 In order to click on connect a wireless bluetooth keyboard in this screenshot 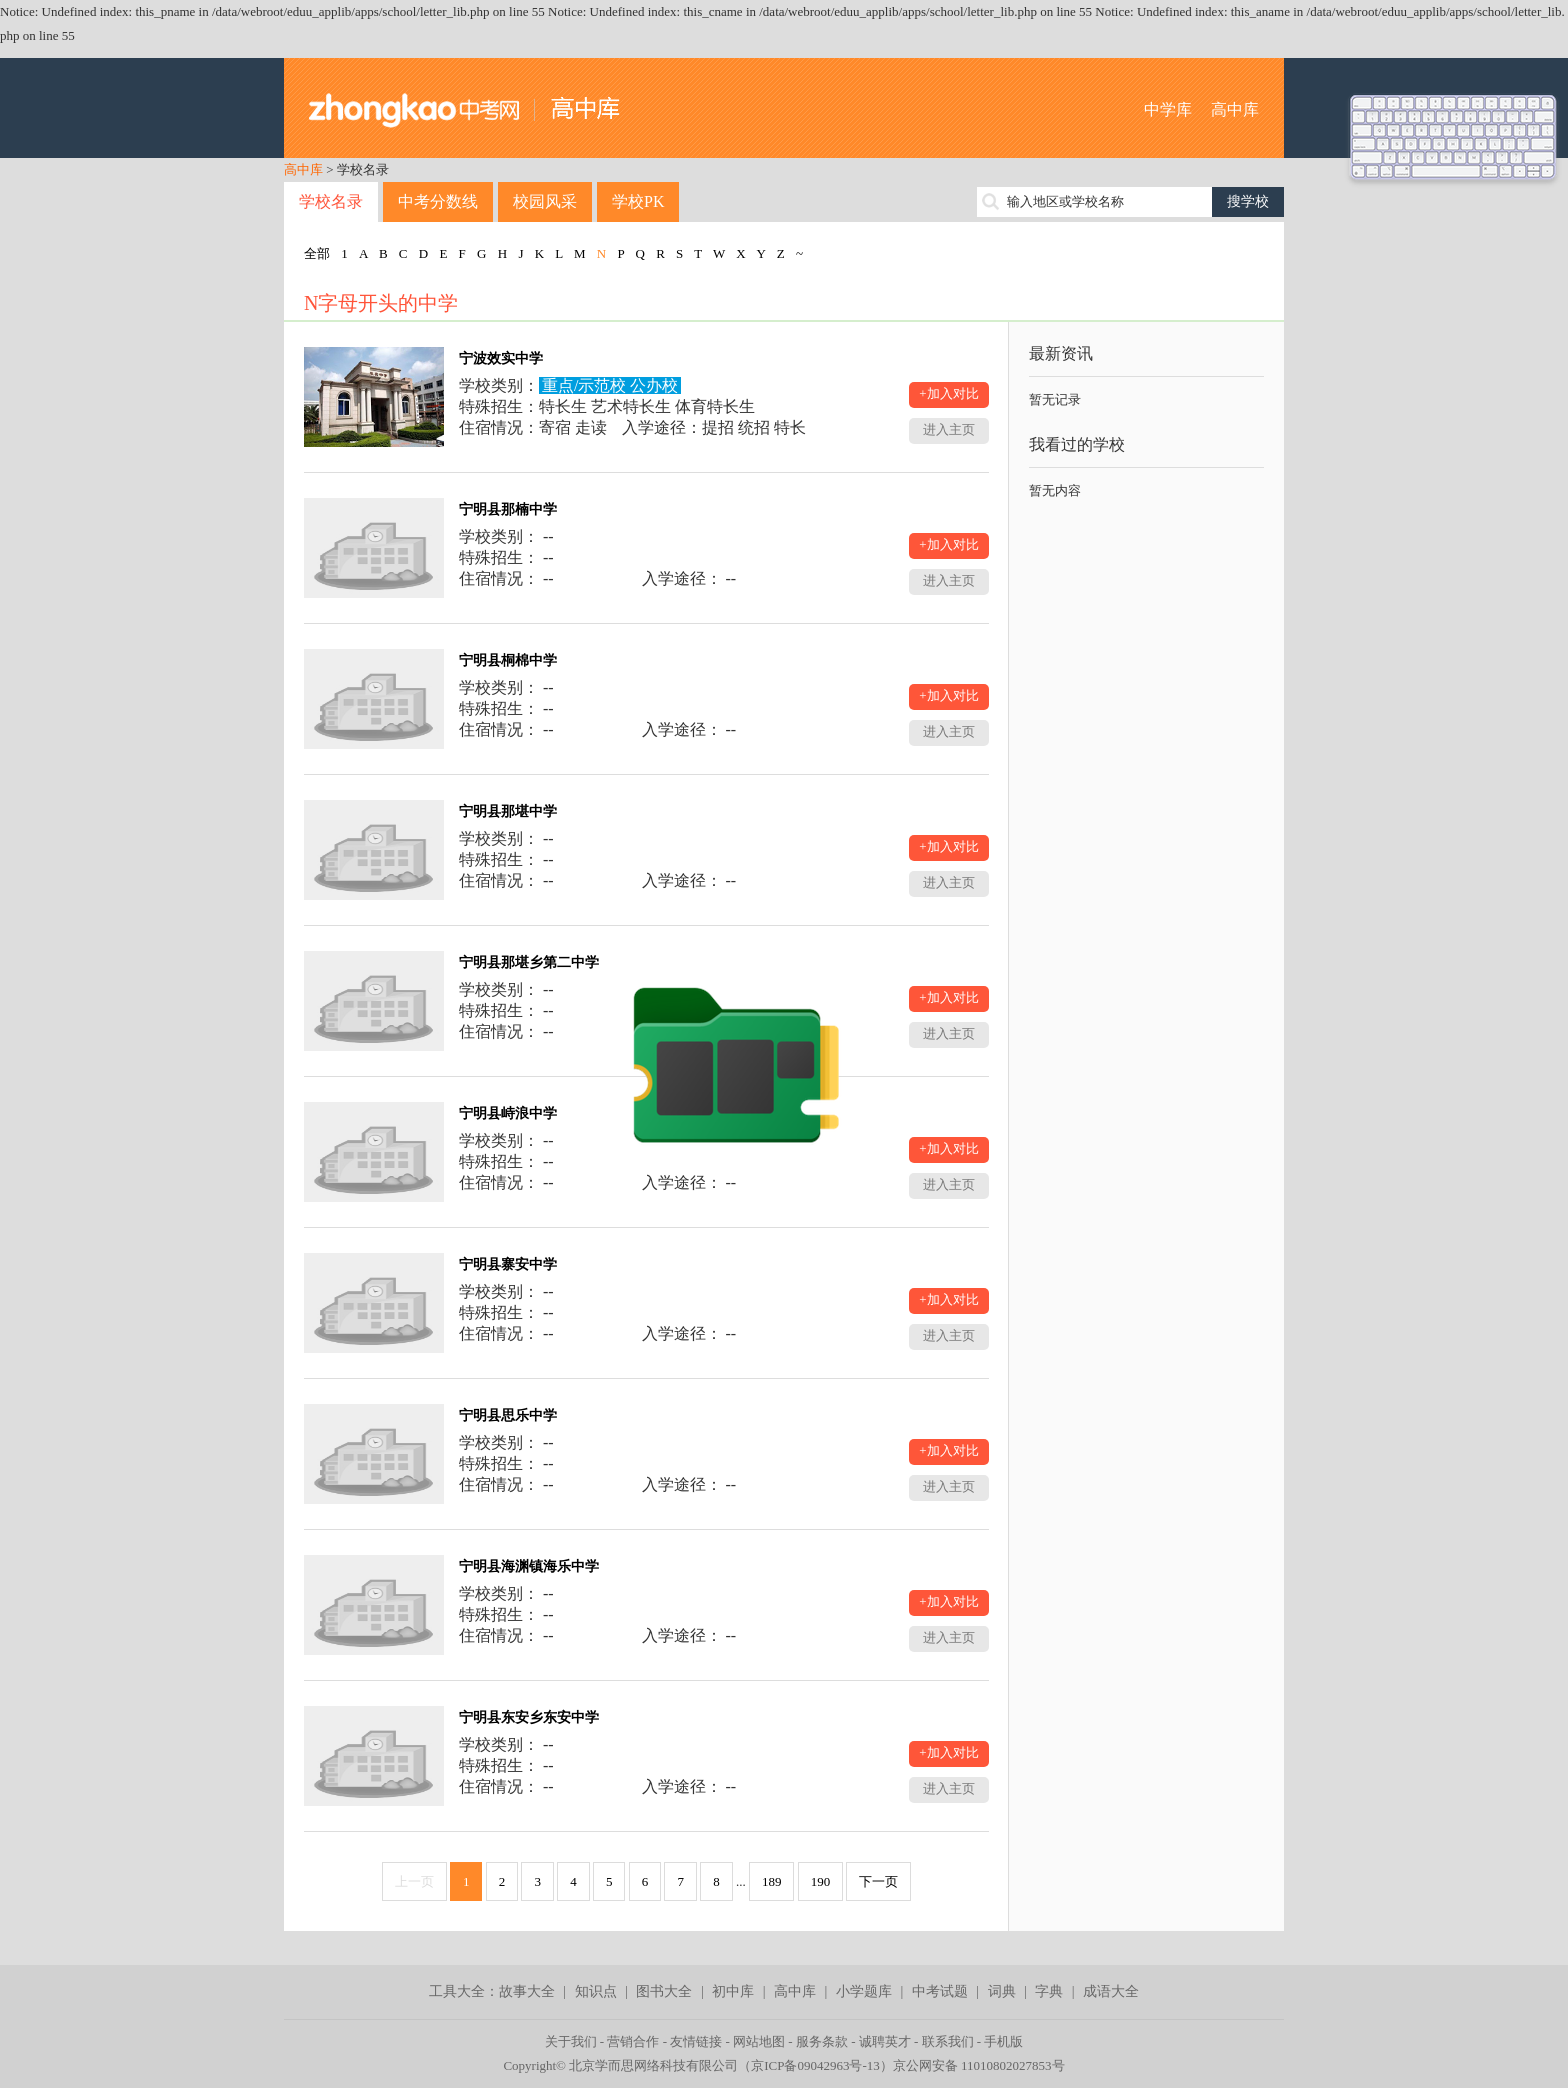, I will do `click(1453, 137)`.